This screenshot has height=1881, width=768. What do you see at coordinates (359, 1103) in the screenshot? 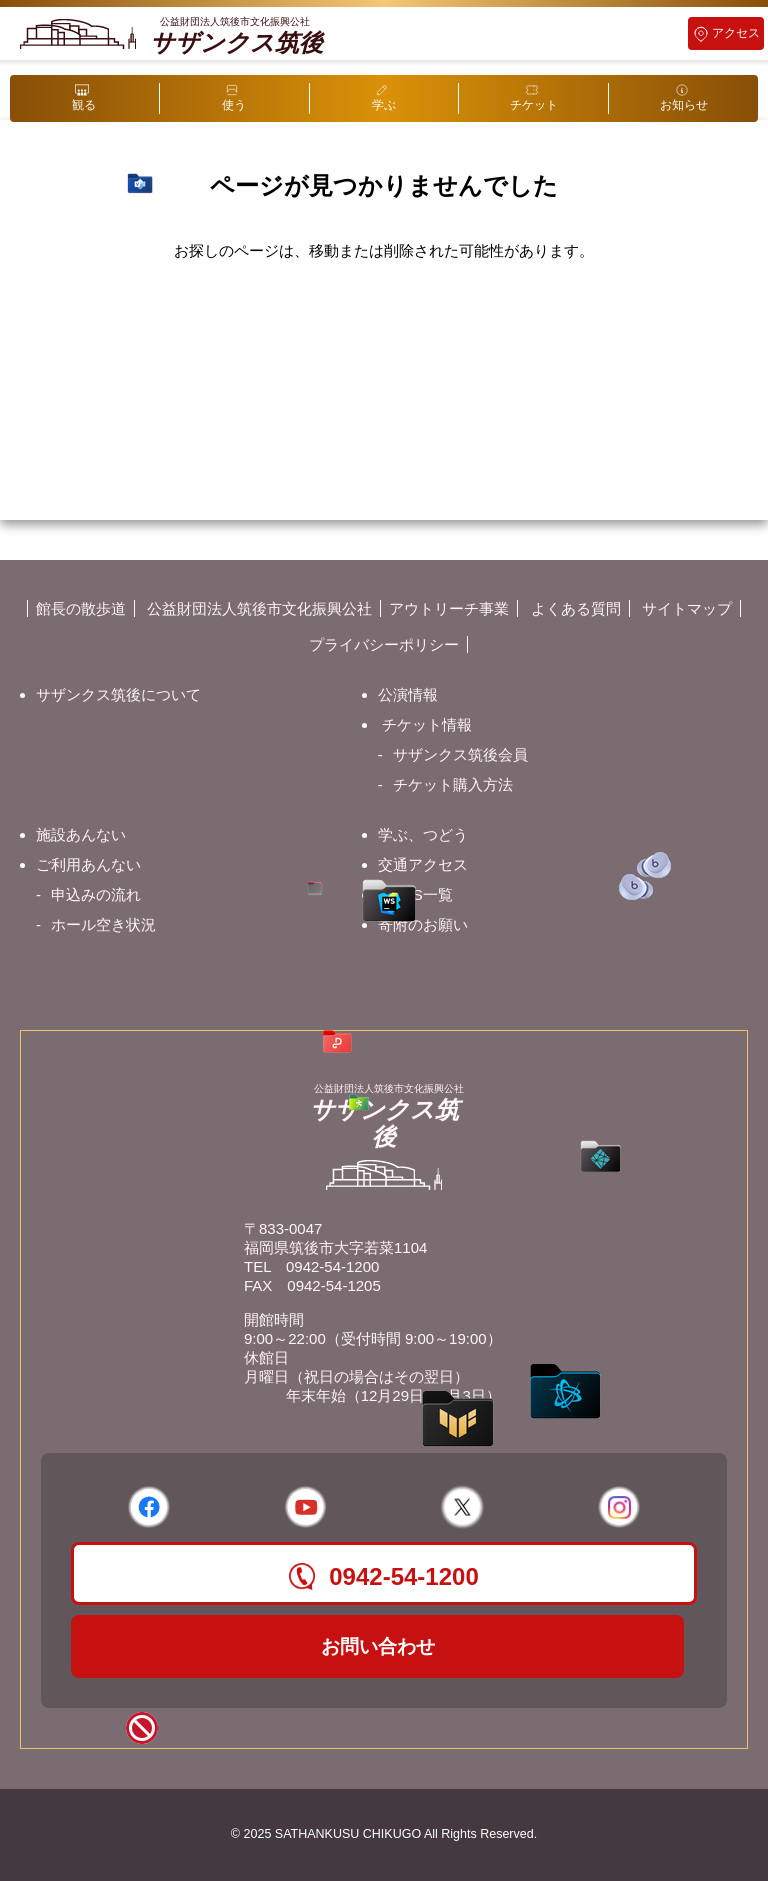
I see `open your GameJolt games folder` at bounding box center [359, 1103].